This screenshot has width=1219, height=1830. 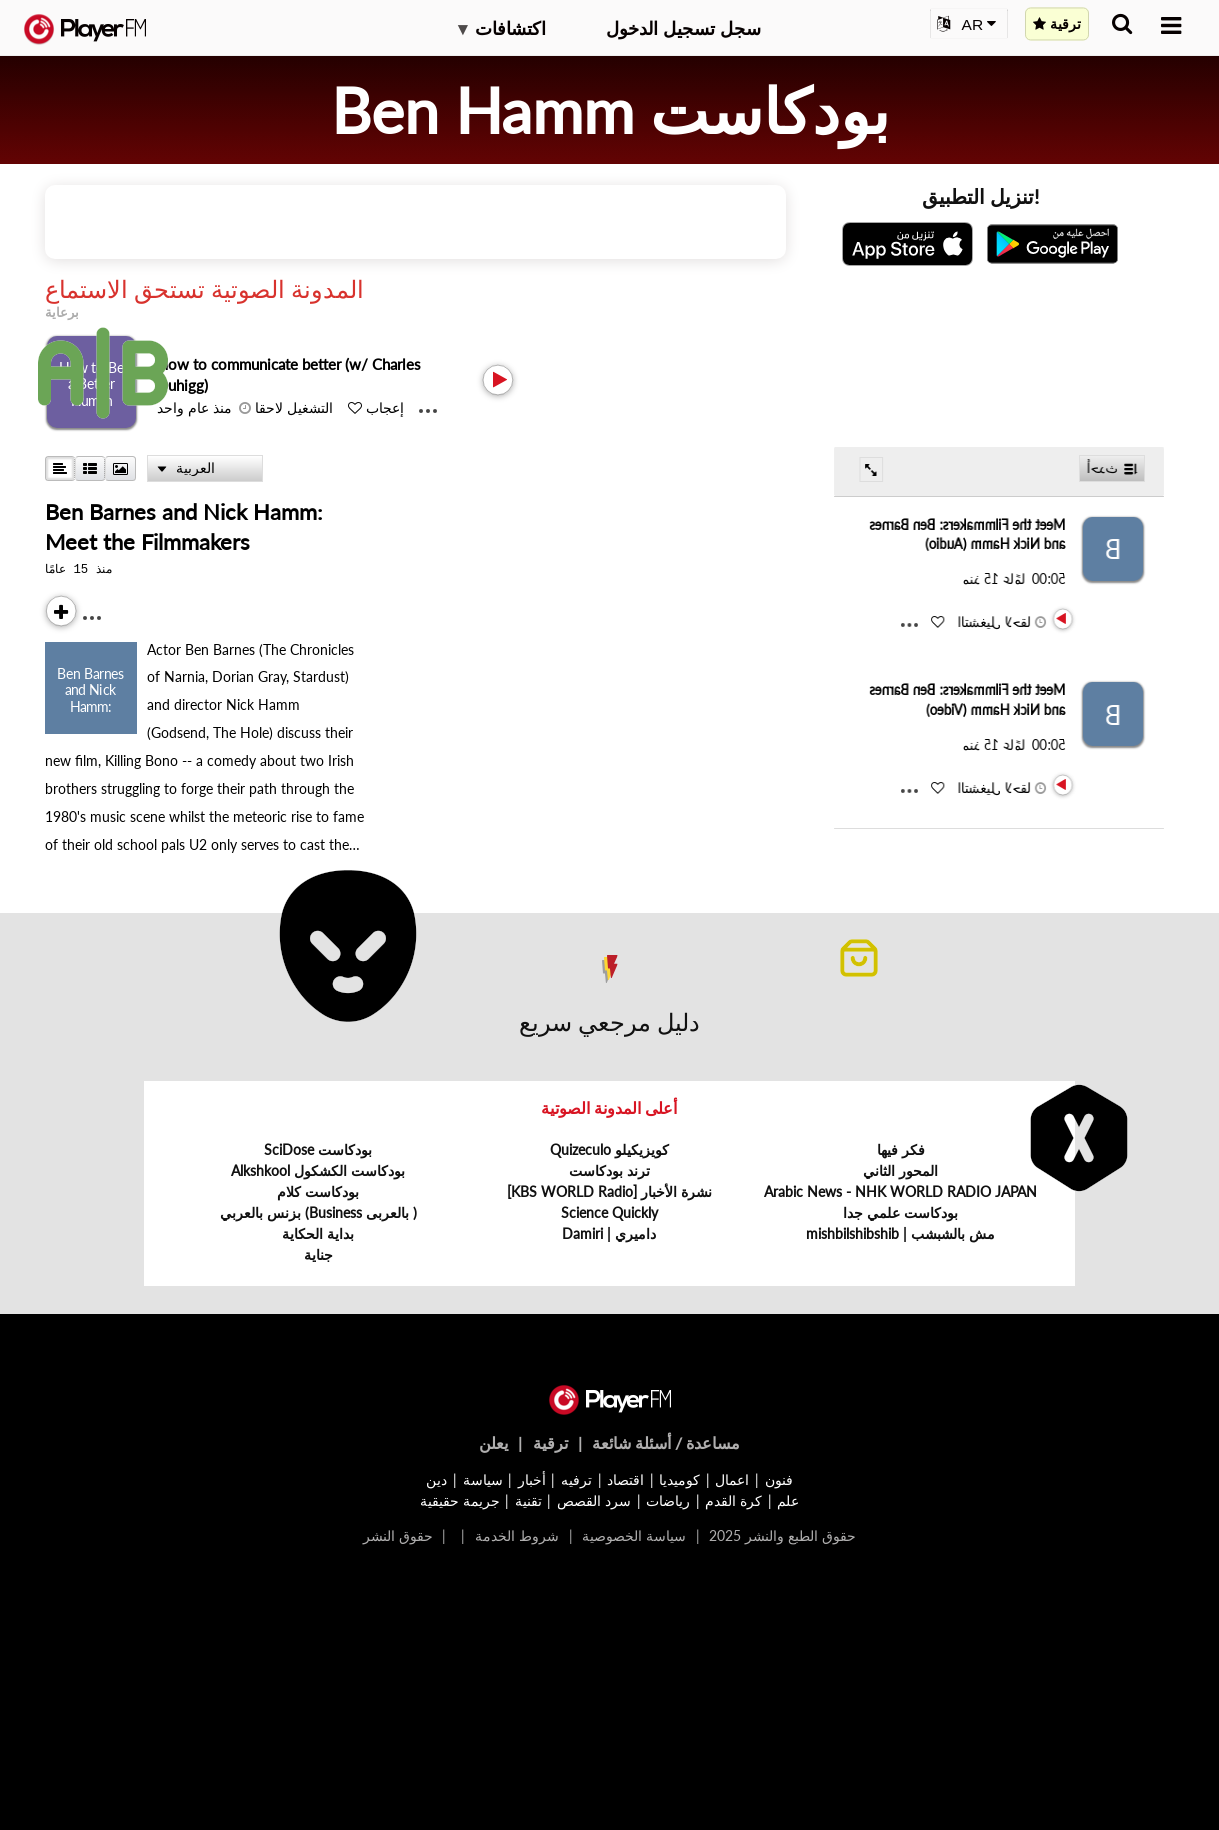 What do you see at coordinates (859, 958) in the screenshot?
I see `view your shopping bag` at bounding box center [859, 958].